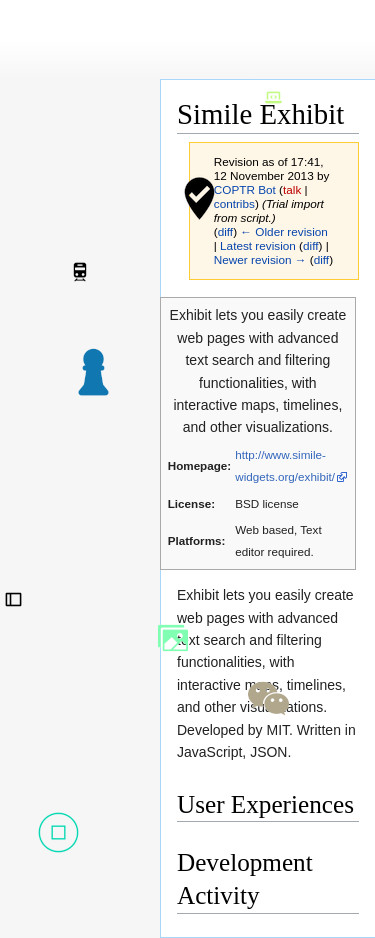 This screenshot has height=938, width=375. I want to click on view photo gallery, so click(173, 638).